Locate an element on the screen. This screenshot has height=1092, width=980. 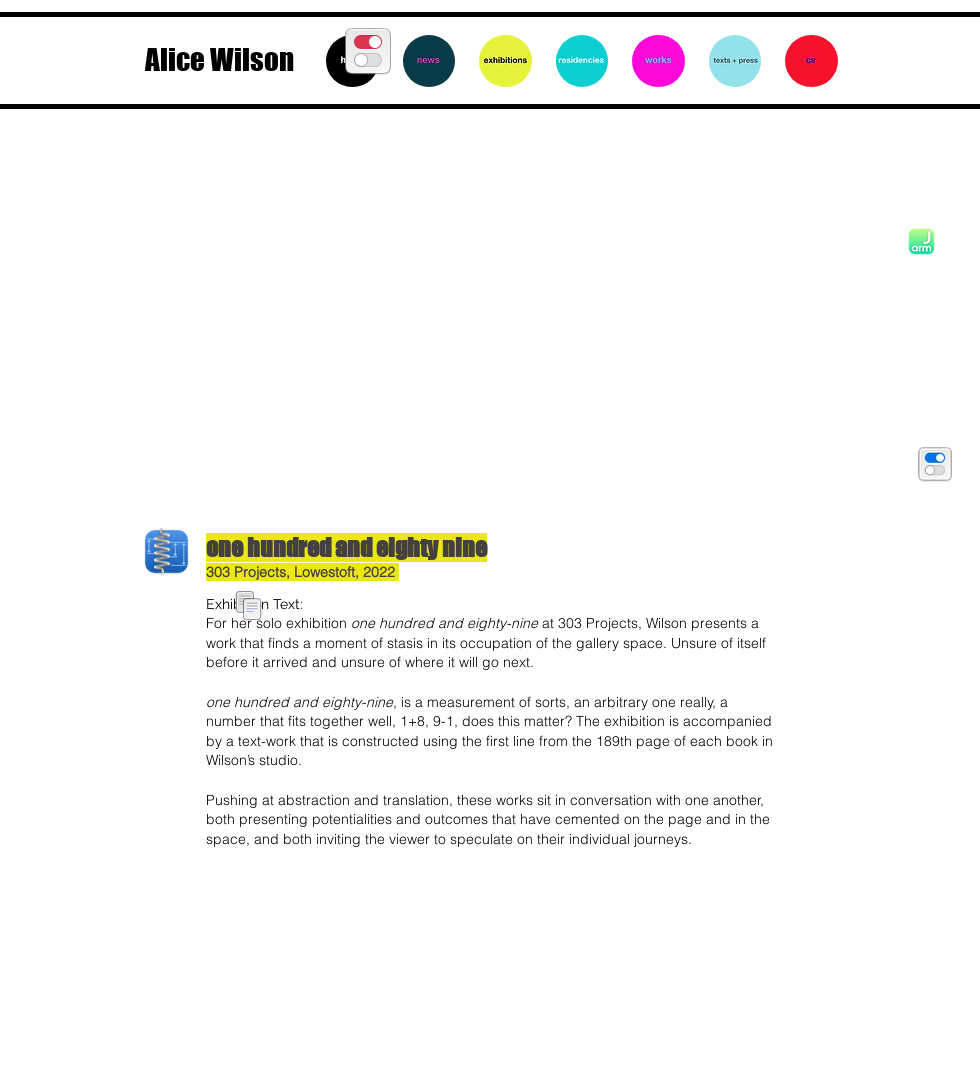
copy selected content to clipboard is located at coordinates (248, 605).